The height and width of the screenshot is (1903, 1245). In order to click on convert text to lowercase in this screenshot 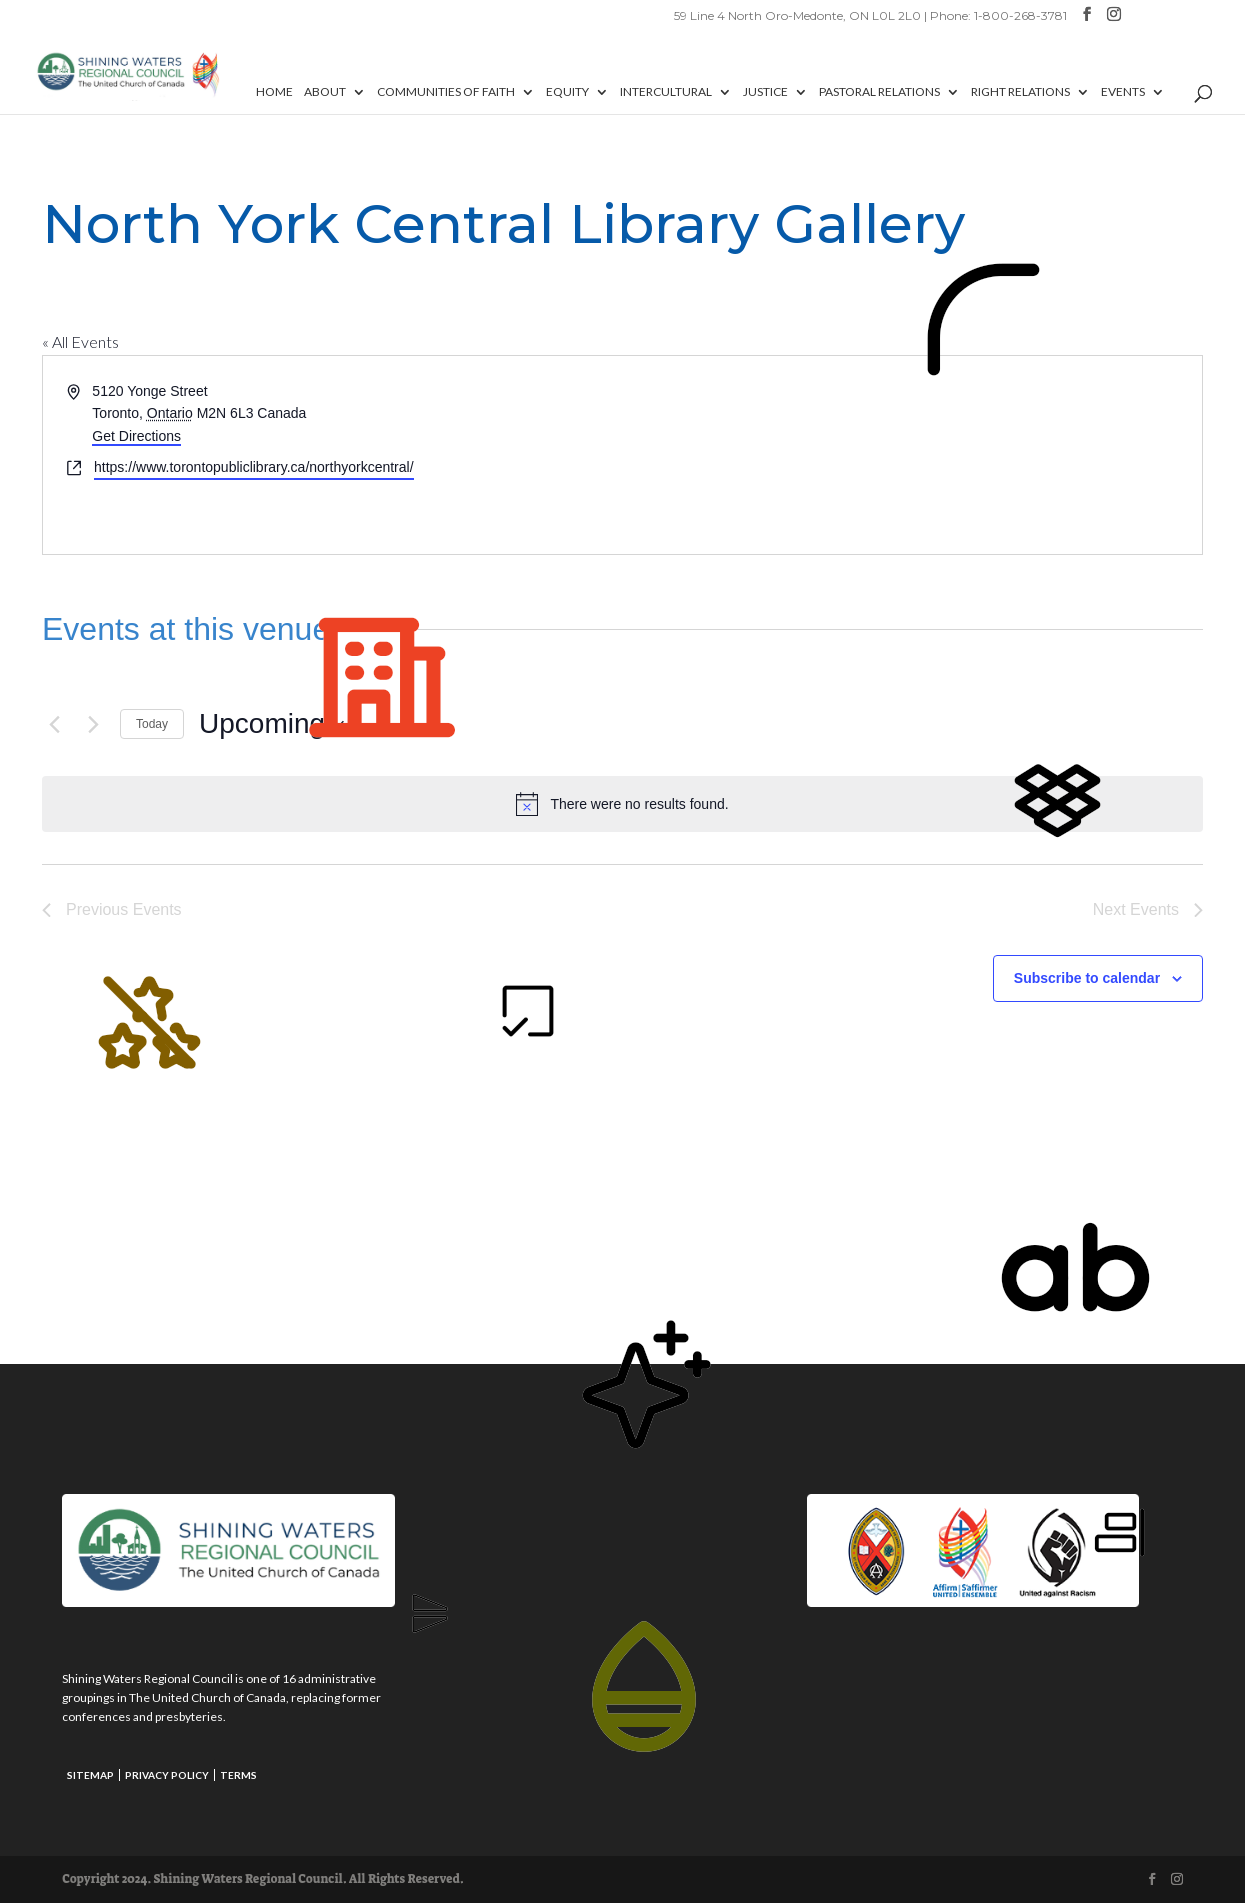, I will do `click(1075, 1274)`.